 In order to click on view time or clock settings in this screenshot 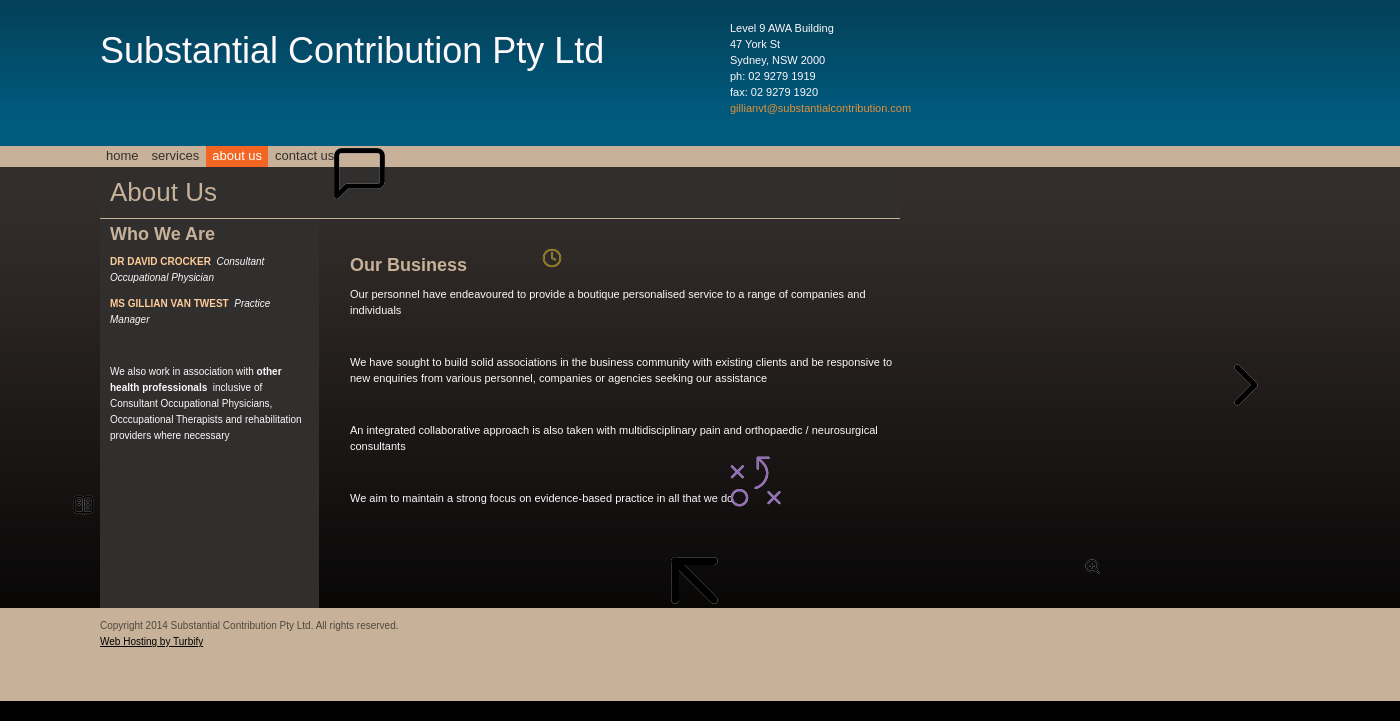, I will do `click(552, 258)`.